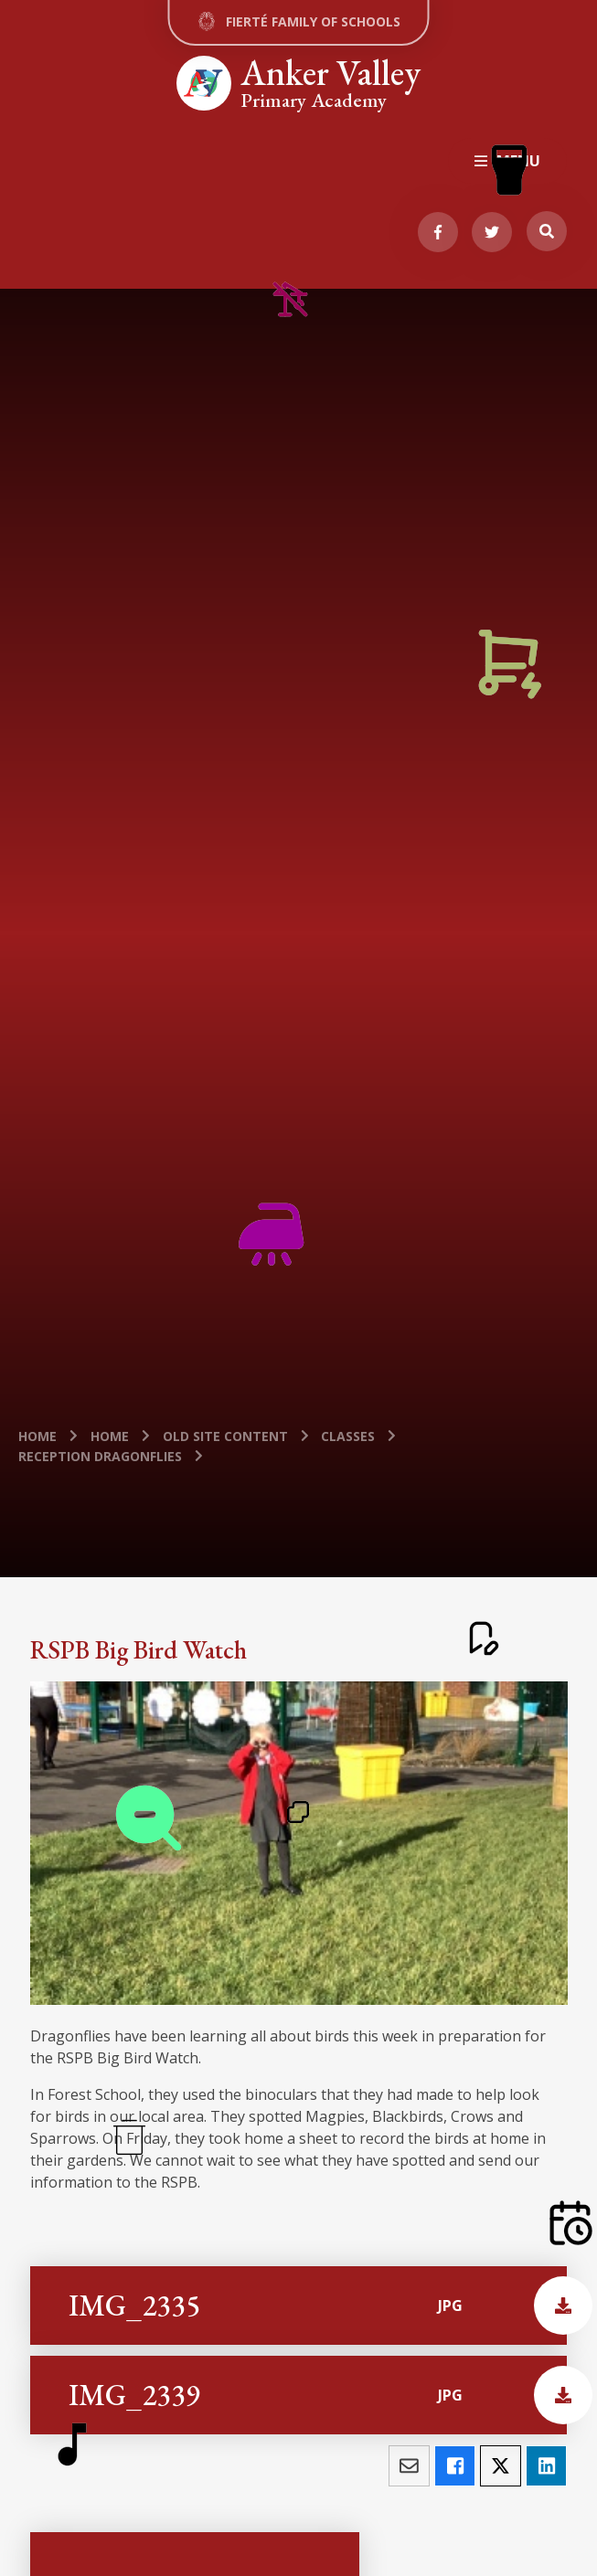 This screenshot has height=2576, width=597. What do you see at coordinates (570, 2222) in the screenshot?
I see `schedule an event or appointment` at bounding box center [570, 2222].